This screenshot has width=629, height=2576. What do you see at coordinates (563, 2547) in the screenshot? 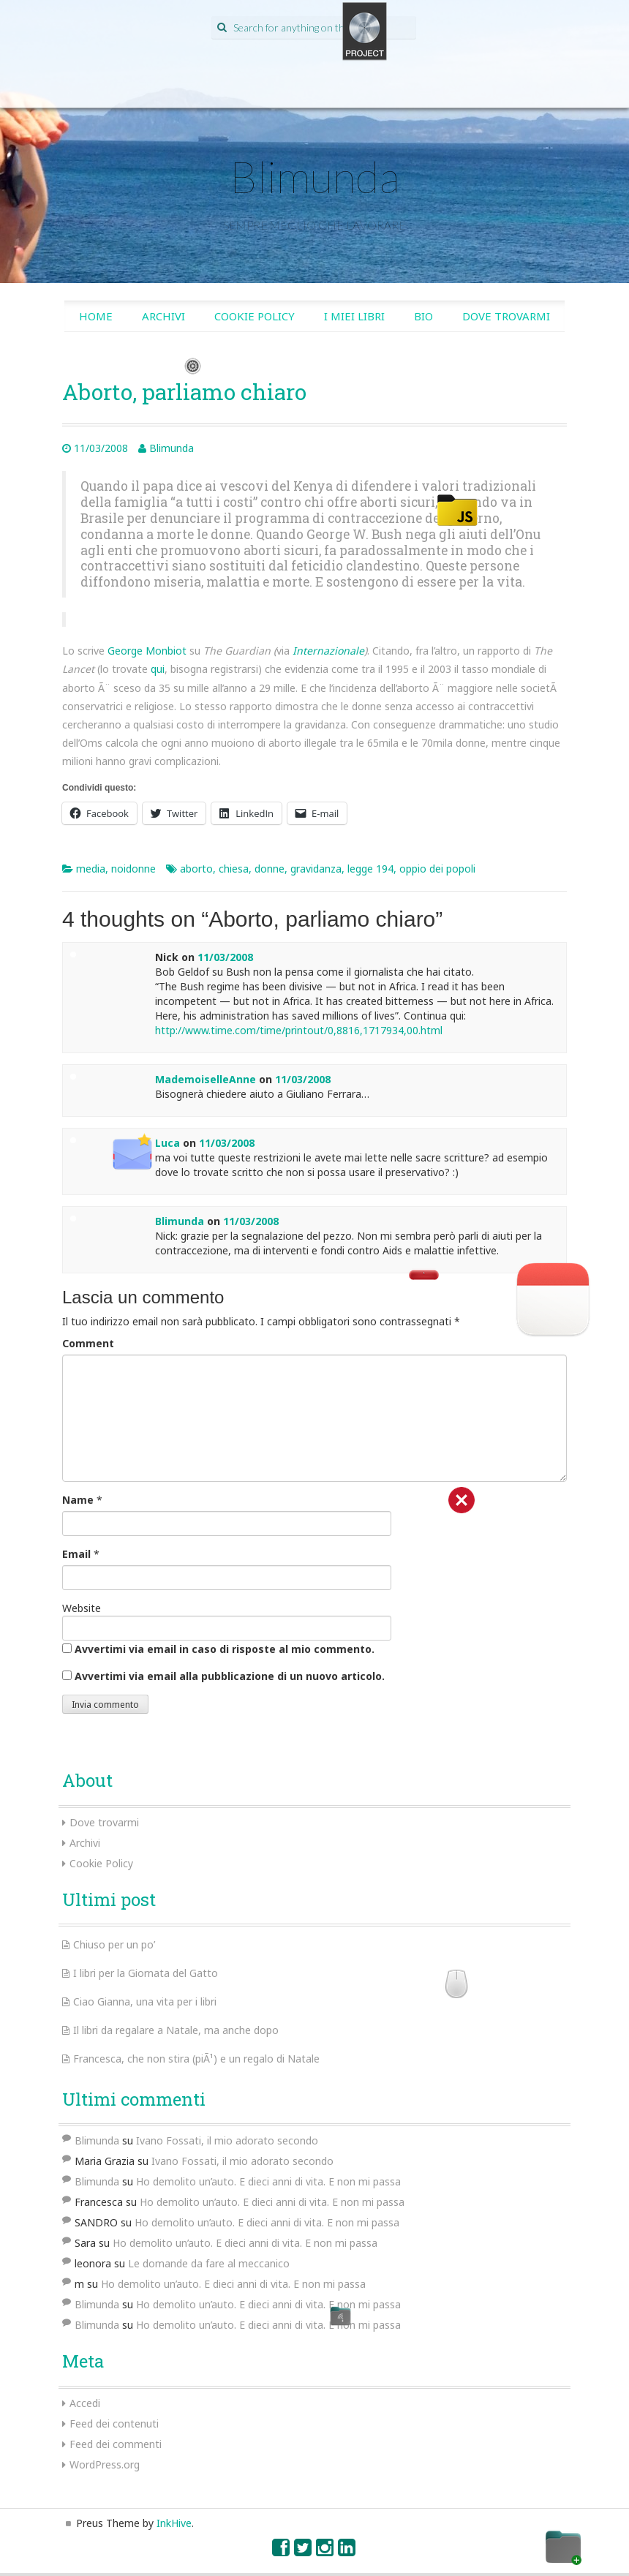
I see `create a new folder` at bounding box center [563, 2547].